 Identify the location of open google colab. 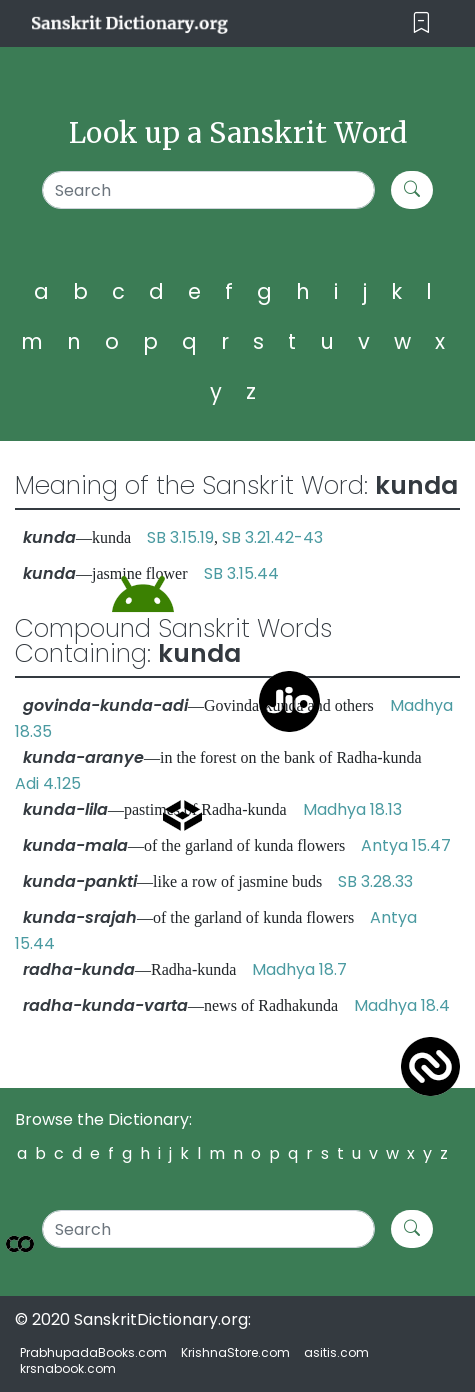
(20, 1244).